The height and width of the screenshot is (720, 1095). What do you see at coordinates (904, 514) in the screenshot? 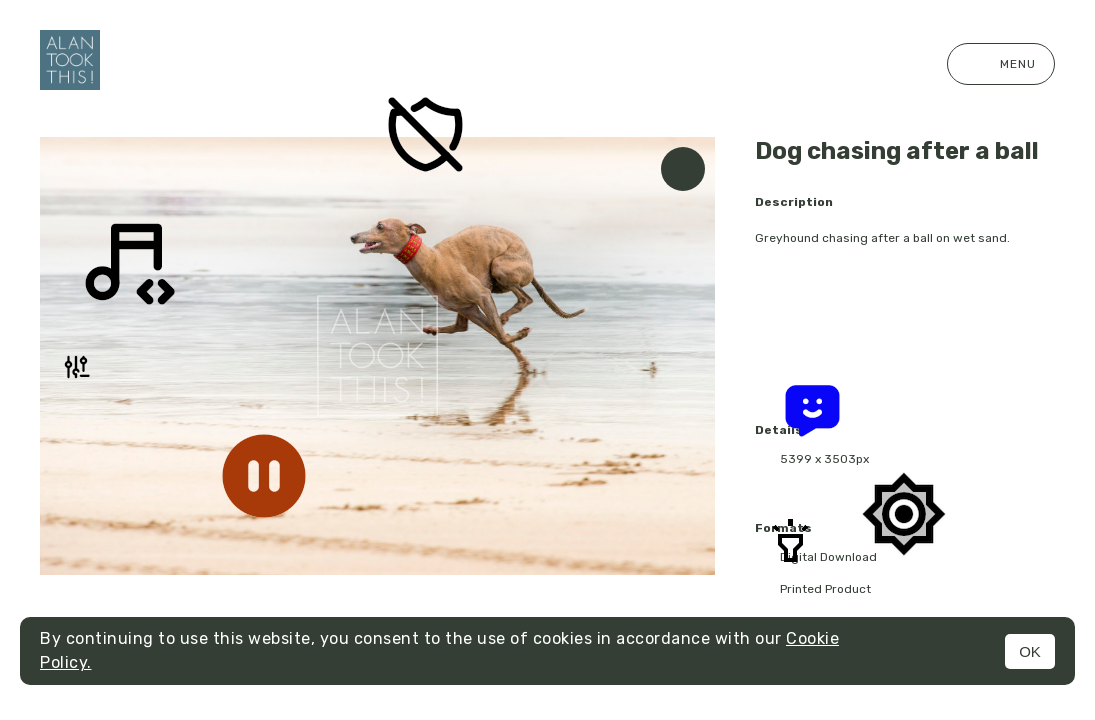
I see `increase screen brightness` at bounding box center [904, 514].